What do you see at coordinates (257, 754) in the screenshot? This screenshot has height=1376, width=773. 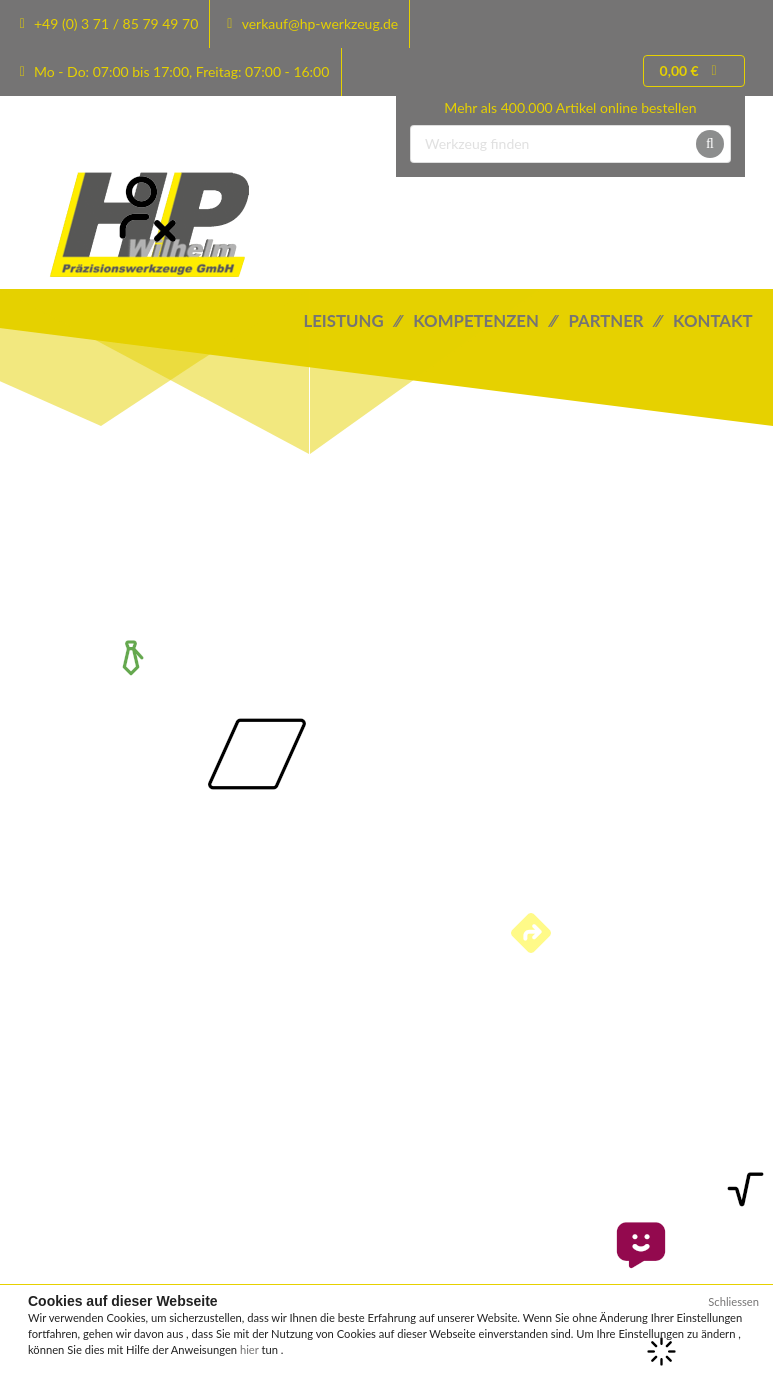 I see `insert a parallelogram shape` at bounding box center [257, 754].